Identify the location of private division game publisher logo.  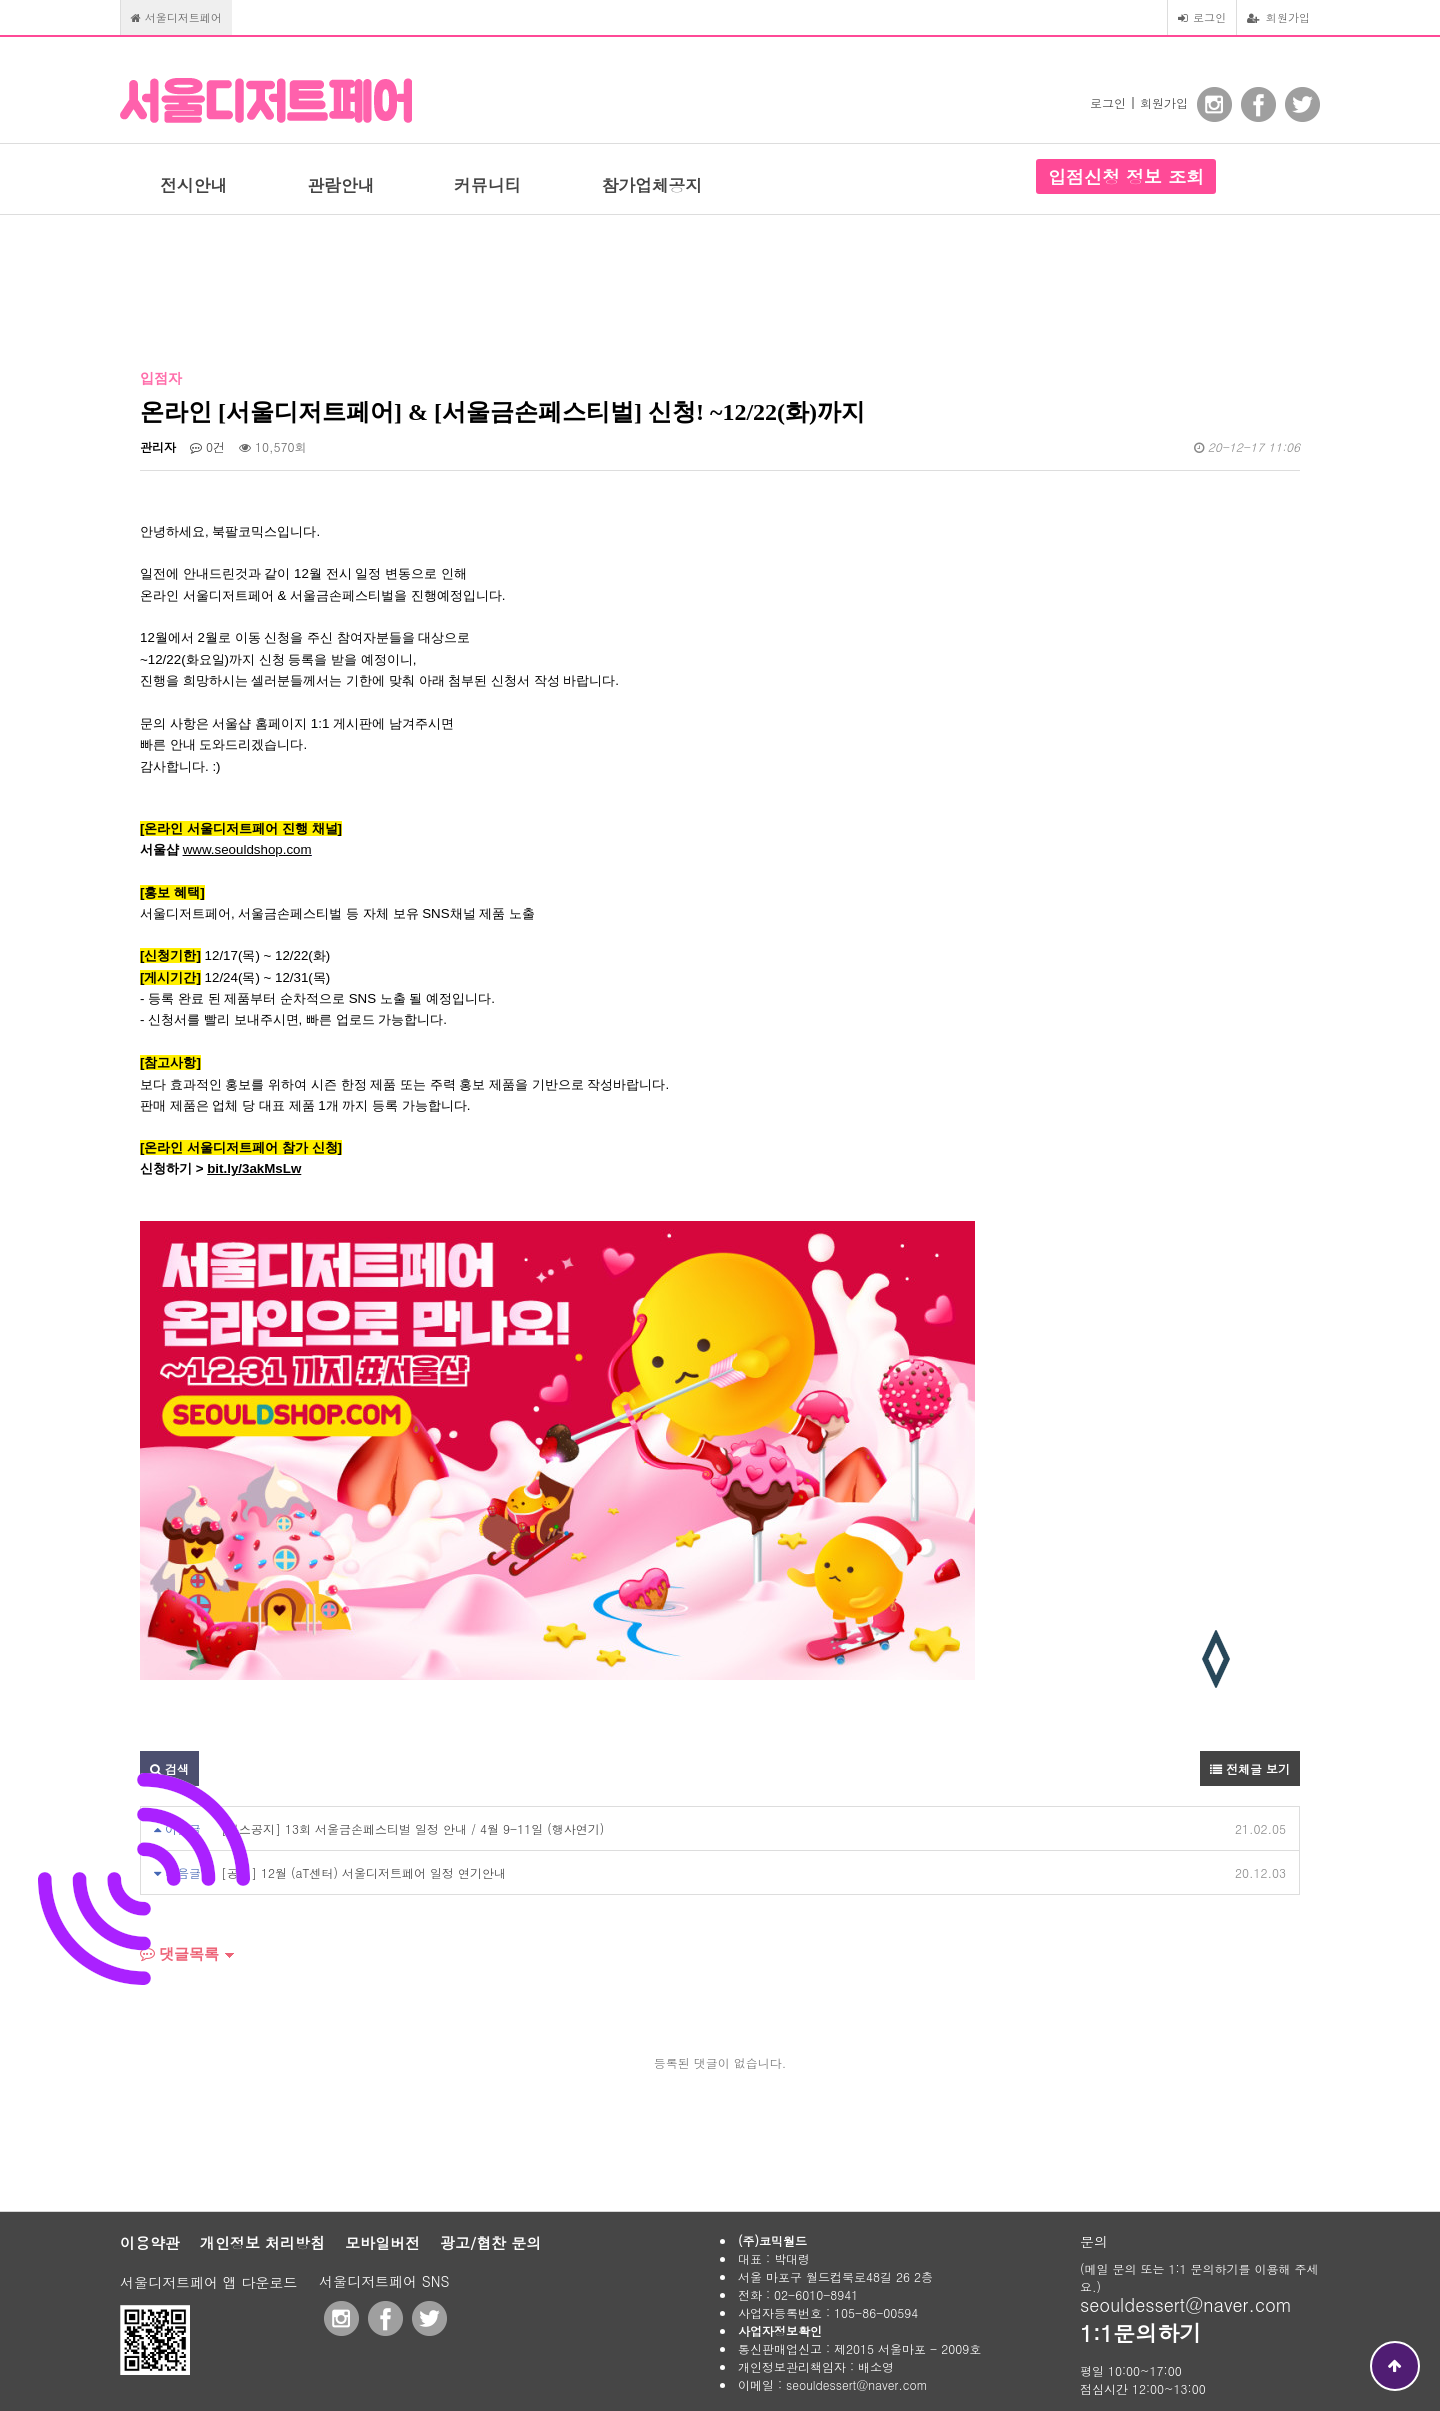
(1216, 1659).